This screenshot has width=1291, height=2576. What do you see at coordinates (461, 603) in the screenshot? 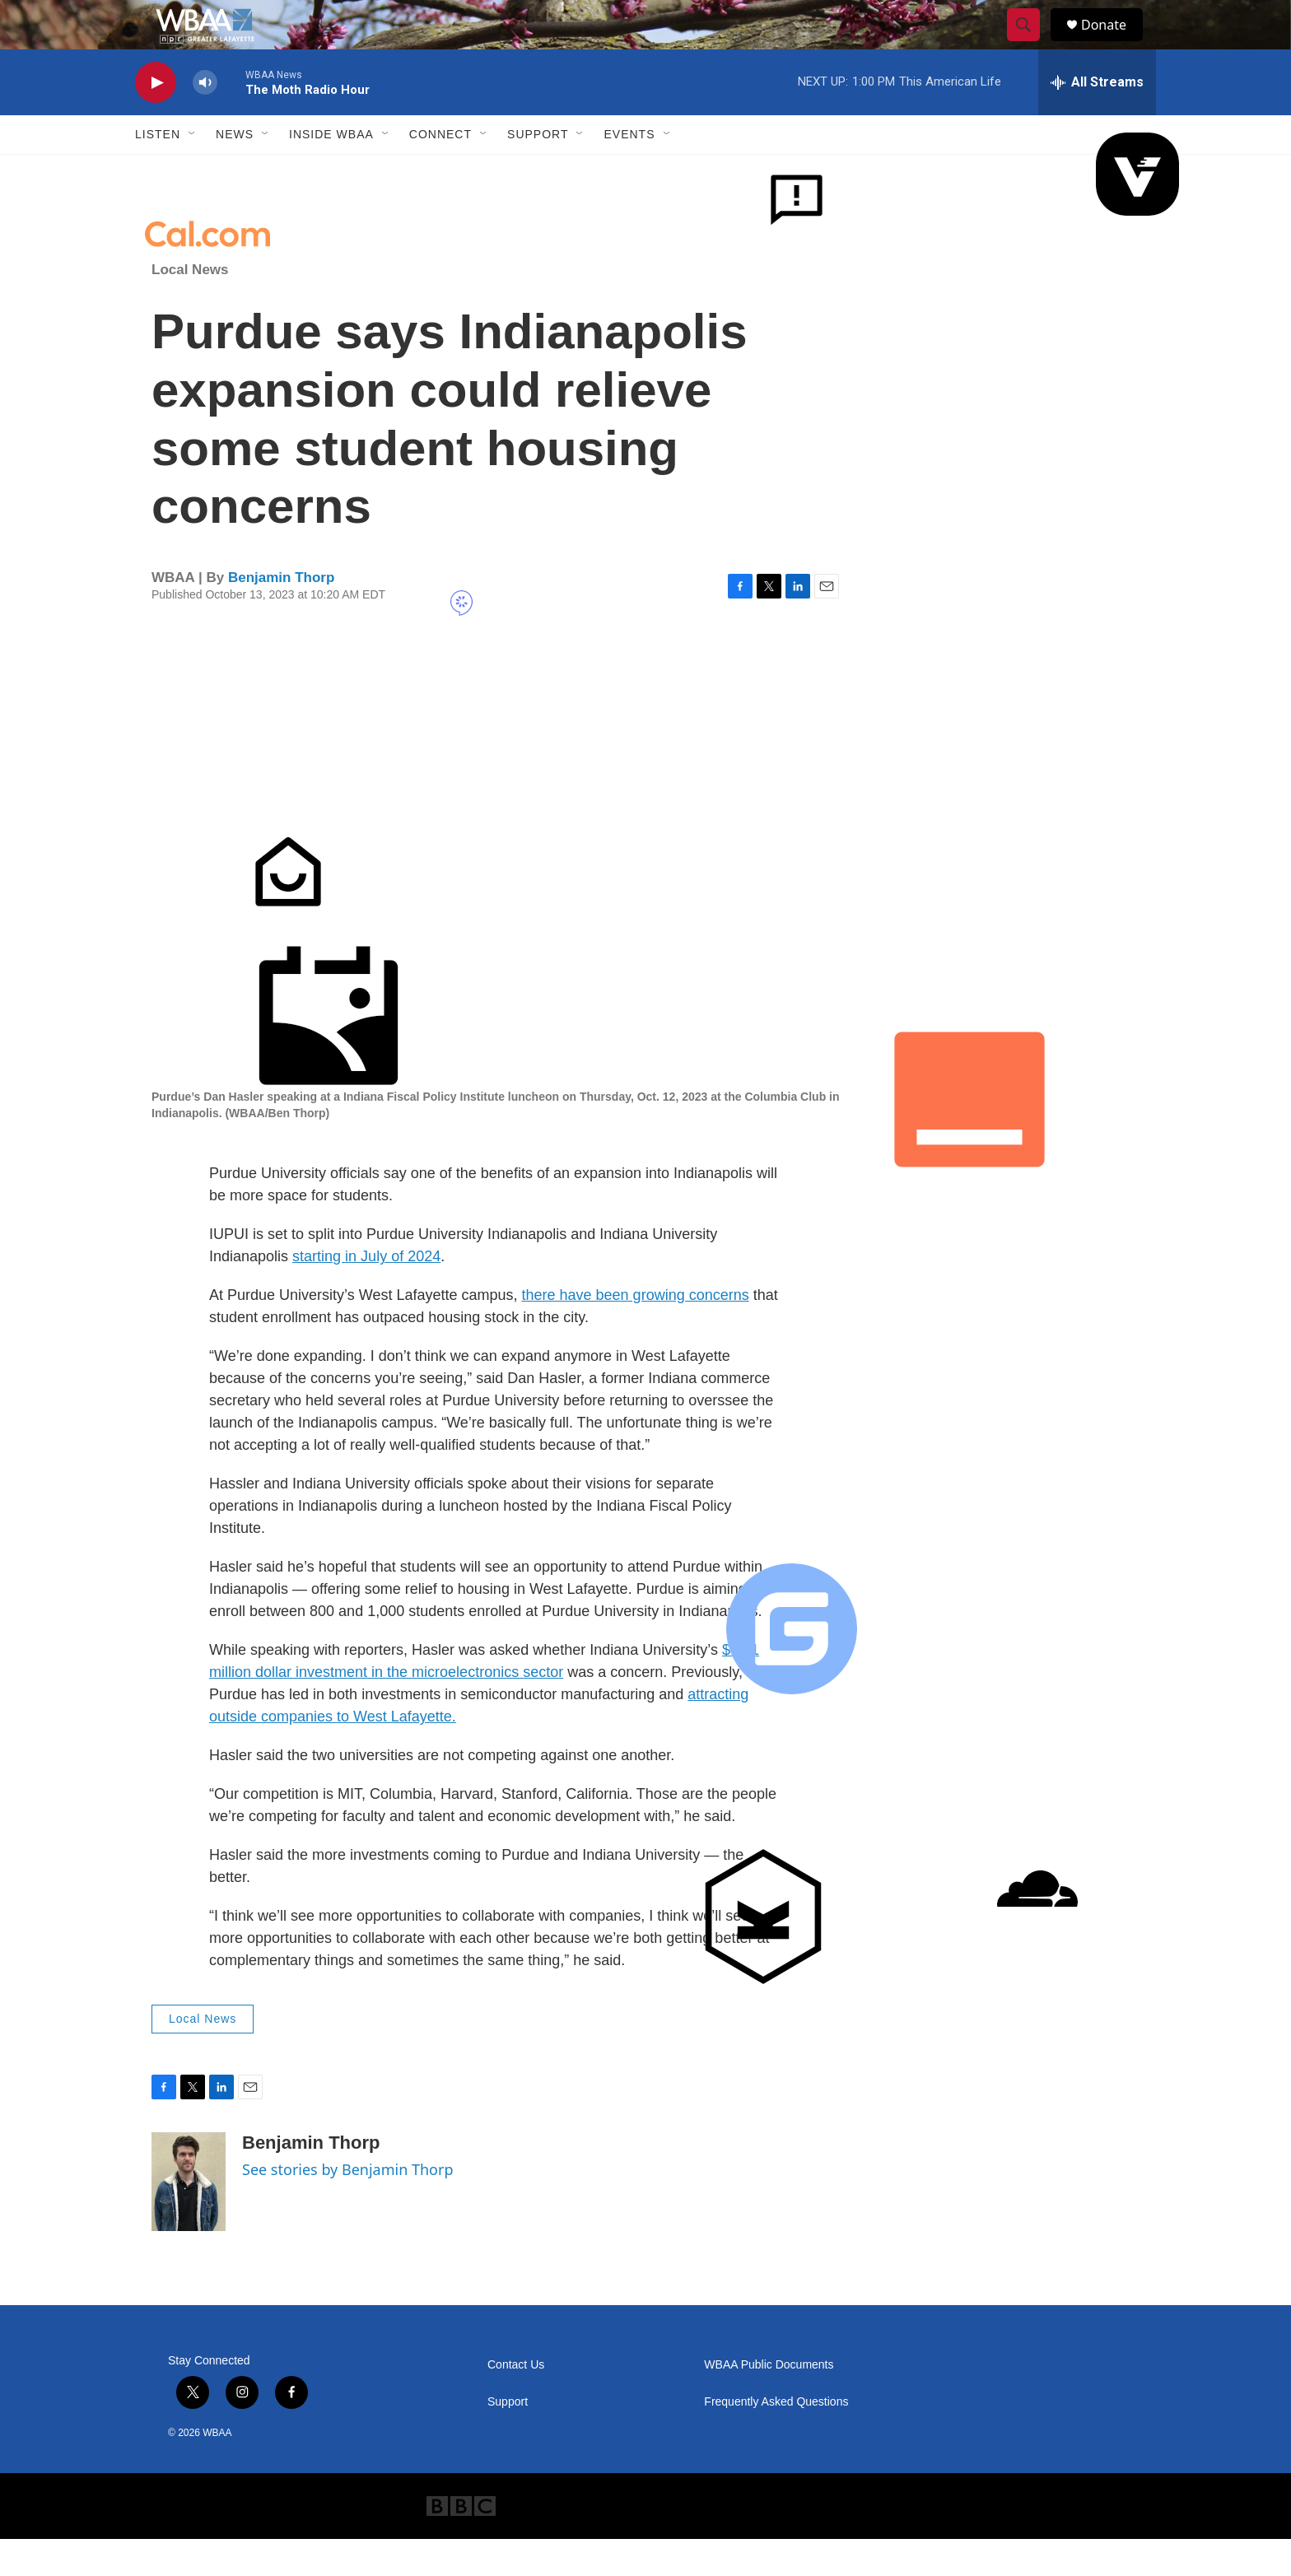
I see `cucumber testing framework logo` at bounding box center [461, 603].